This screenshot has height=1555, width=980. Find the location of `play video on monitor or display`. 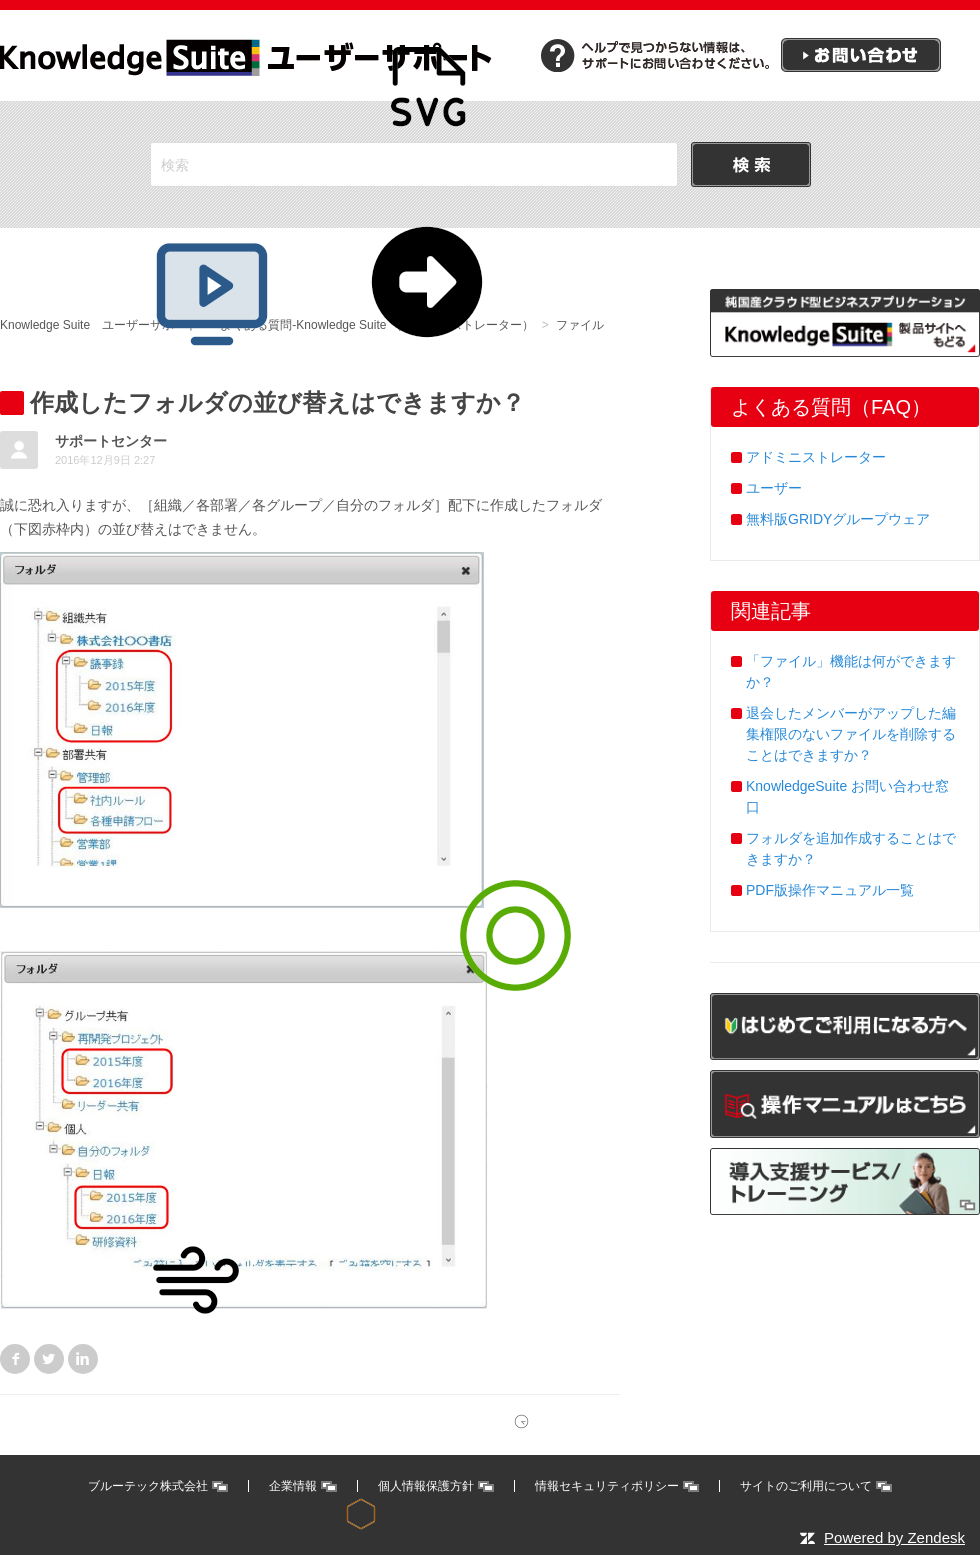

play video on monitor or display is located at coordinates (212, 290).